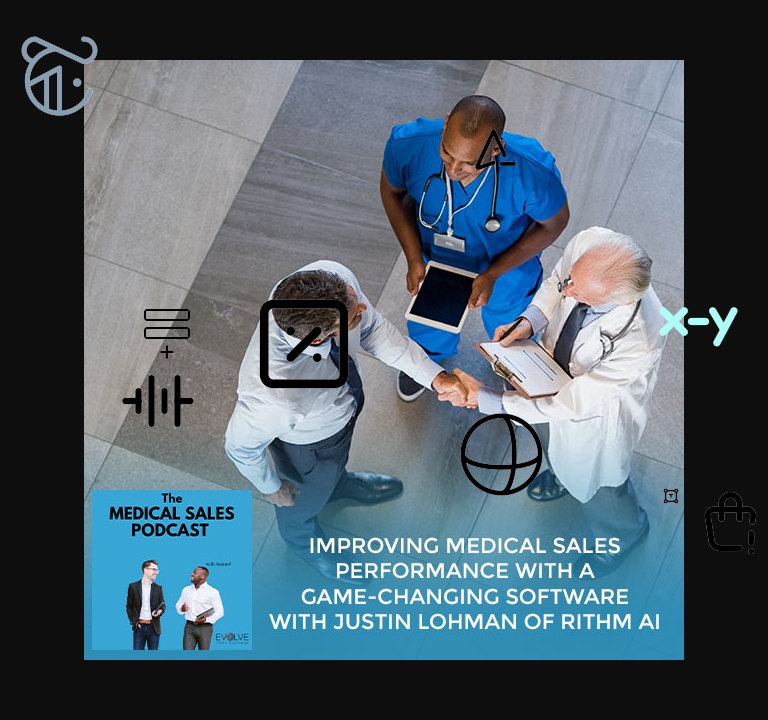 The image size is (768, 720). I want to click on subtract y value from x in a calculation, so click(698, 321).